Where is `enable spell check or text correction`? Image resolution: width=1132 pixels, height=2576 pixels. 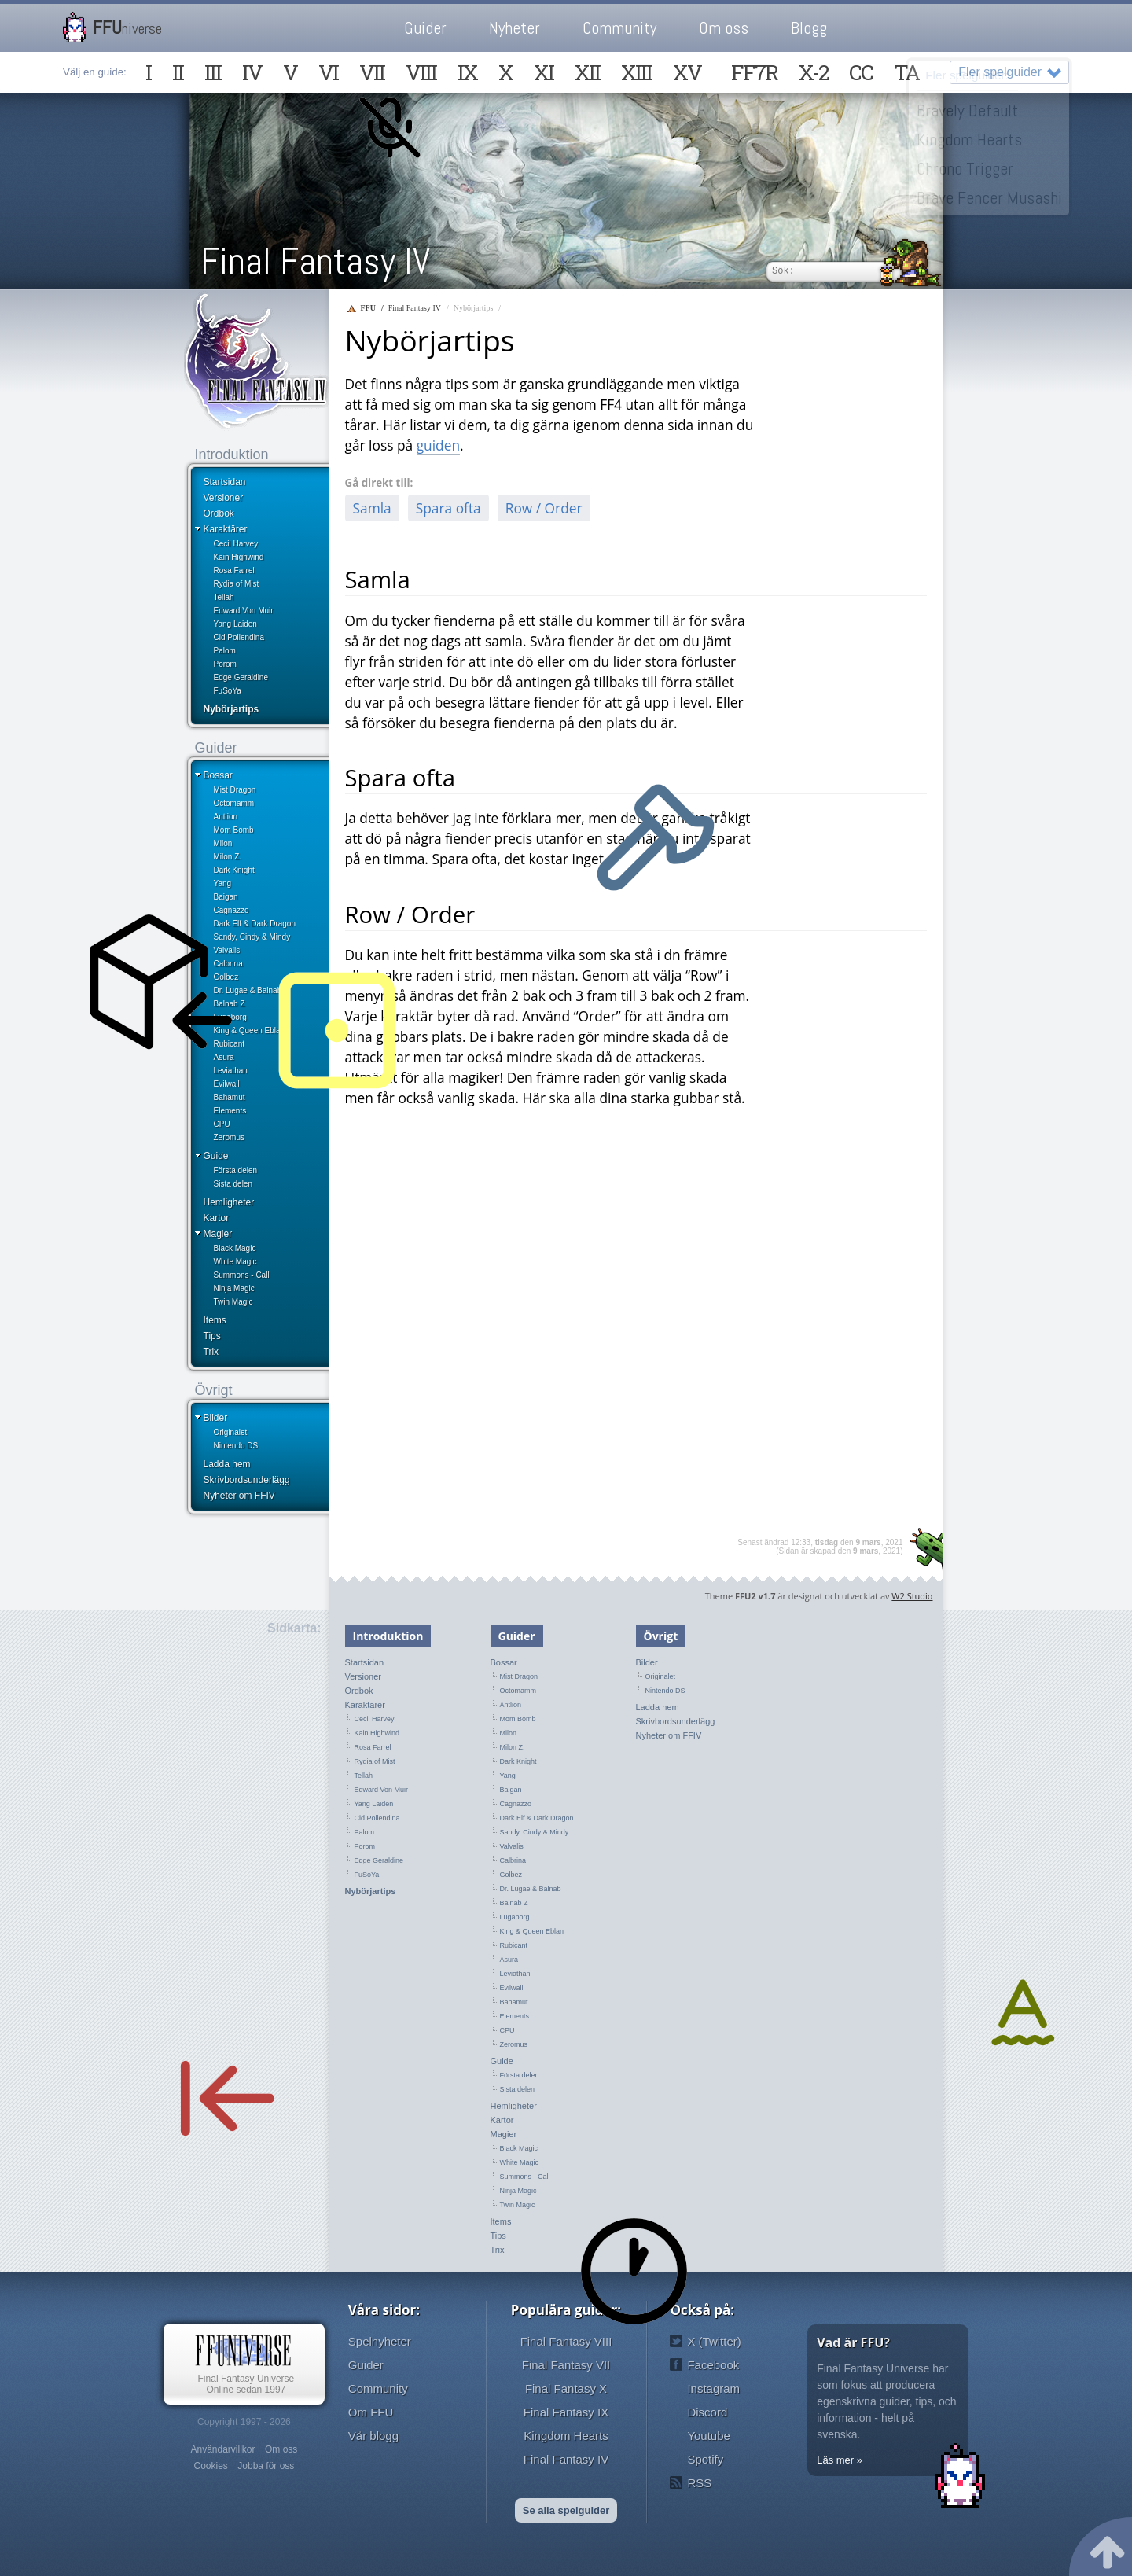 enable spell check or text correction is located at coordinates (1023, 2011).